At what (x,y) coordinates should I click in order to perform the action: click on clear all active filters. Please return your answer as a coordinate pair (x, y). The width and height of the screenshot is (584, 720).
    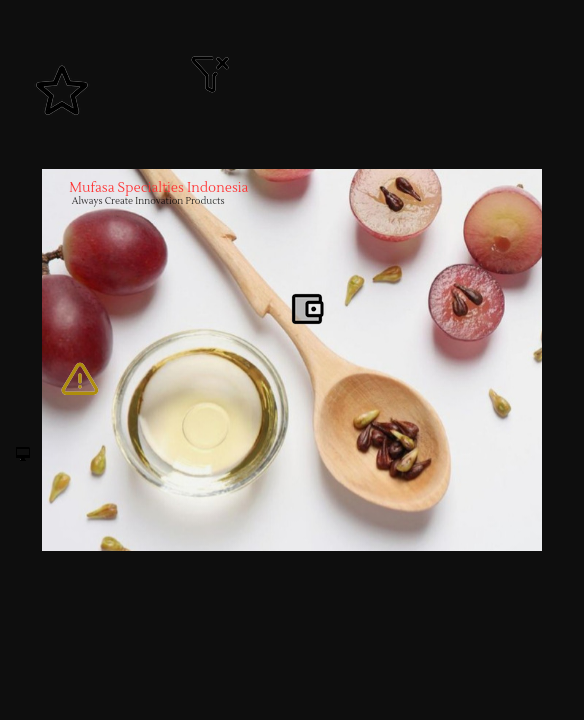
    Looking at the image, I should click on (210, 73).